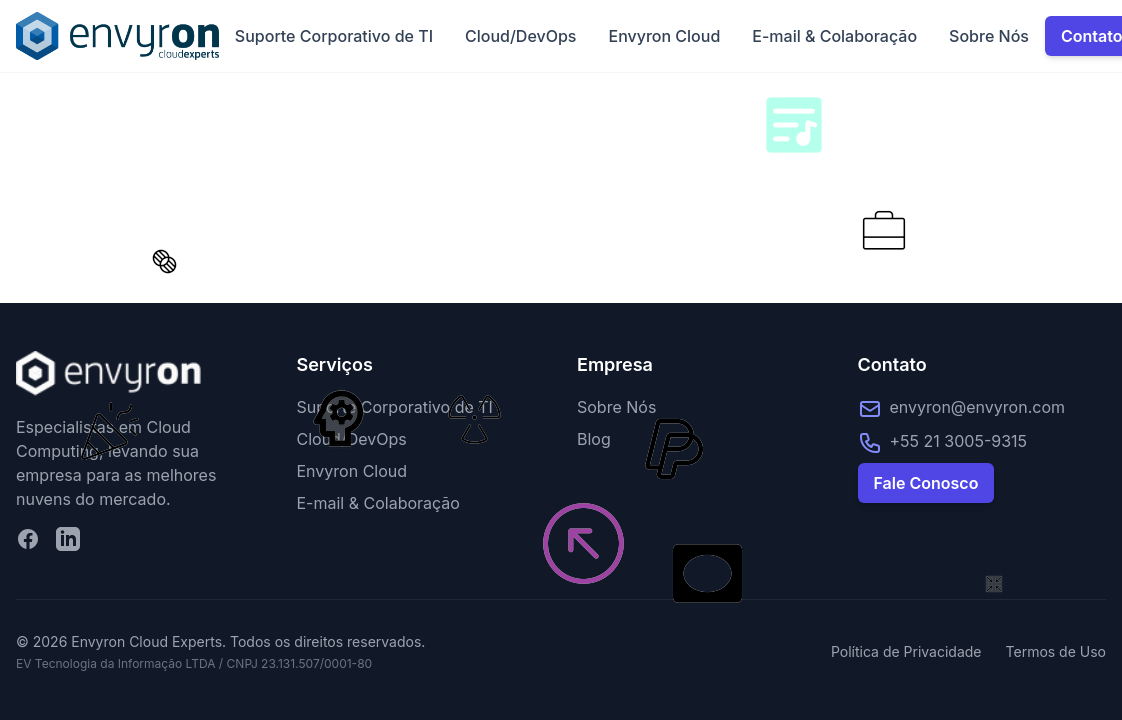 Image resolution: width=1122 pixels, height=720 pixels. I want to click on apply vignette effect to image, so click(707, 573).